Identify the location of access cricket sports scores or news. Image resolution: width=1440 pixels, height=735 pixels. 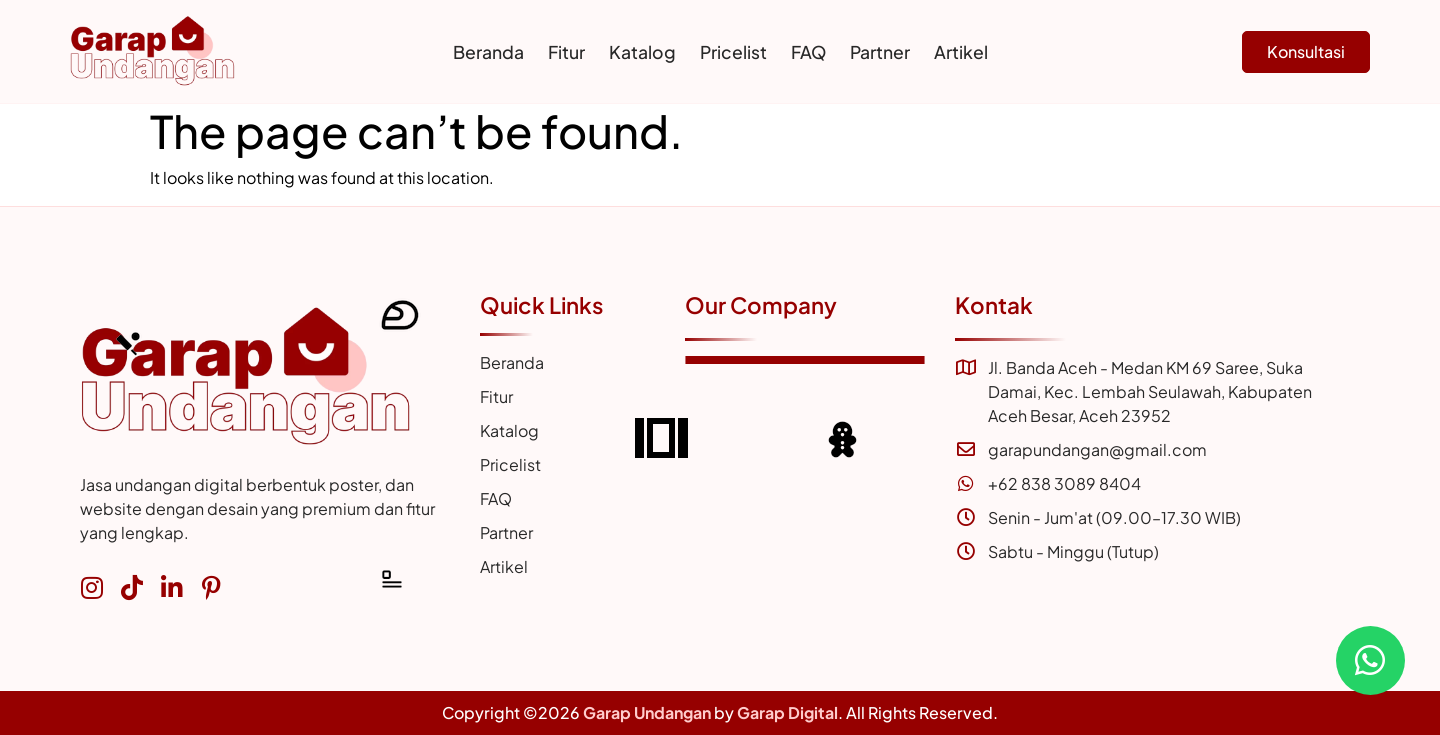
(128, 344).